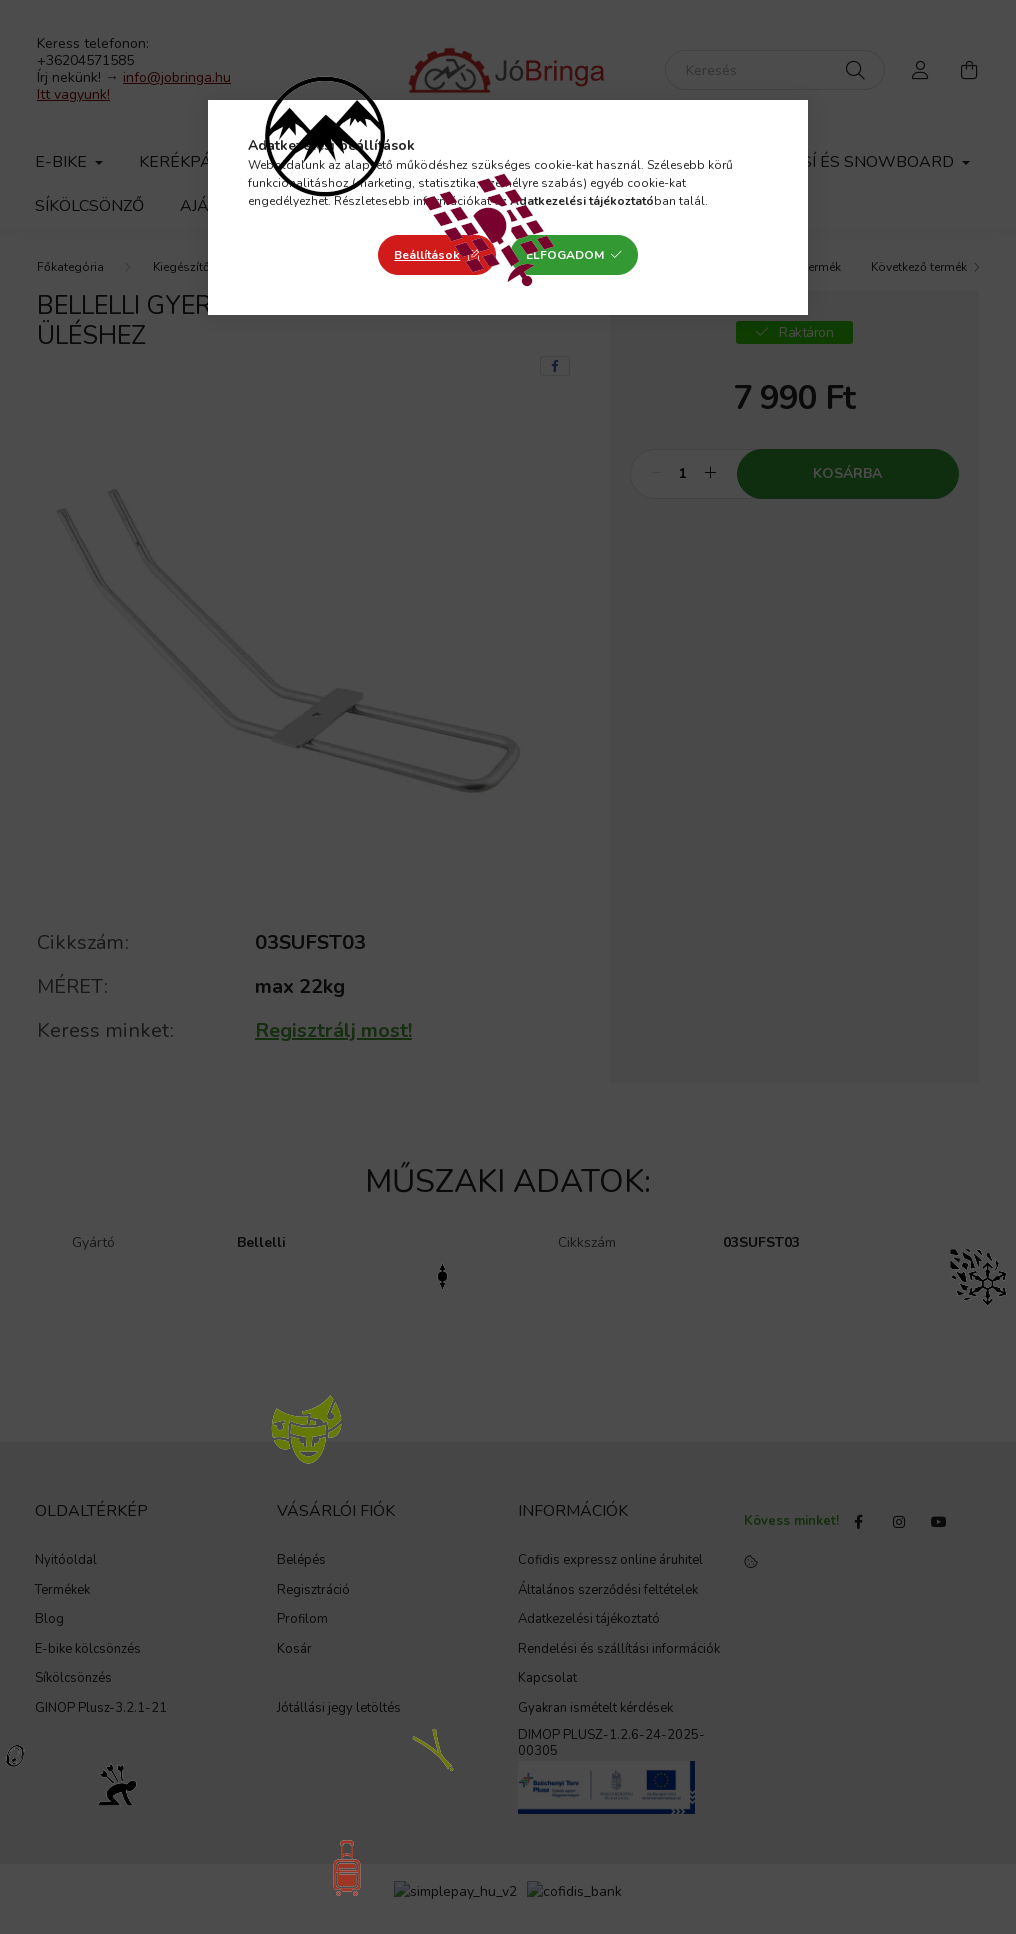  I want to click on access satellite or space-related features, so click(488, 233).